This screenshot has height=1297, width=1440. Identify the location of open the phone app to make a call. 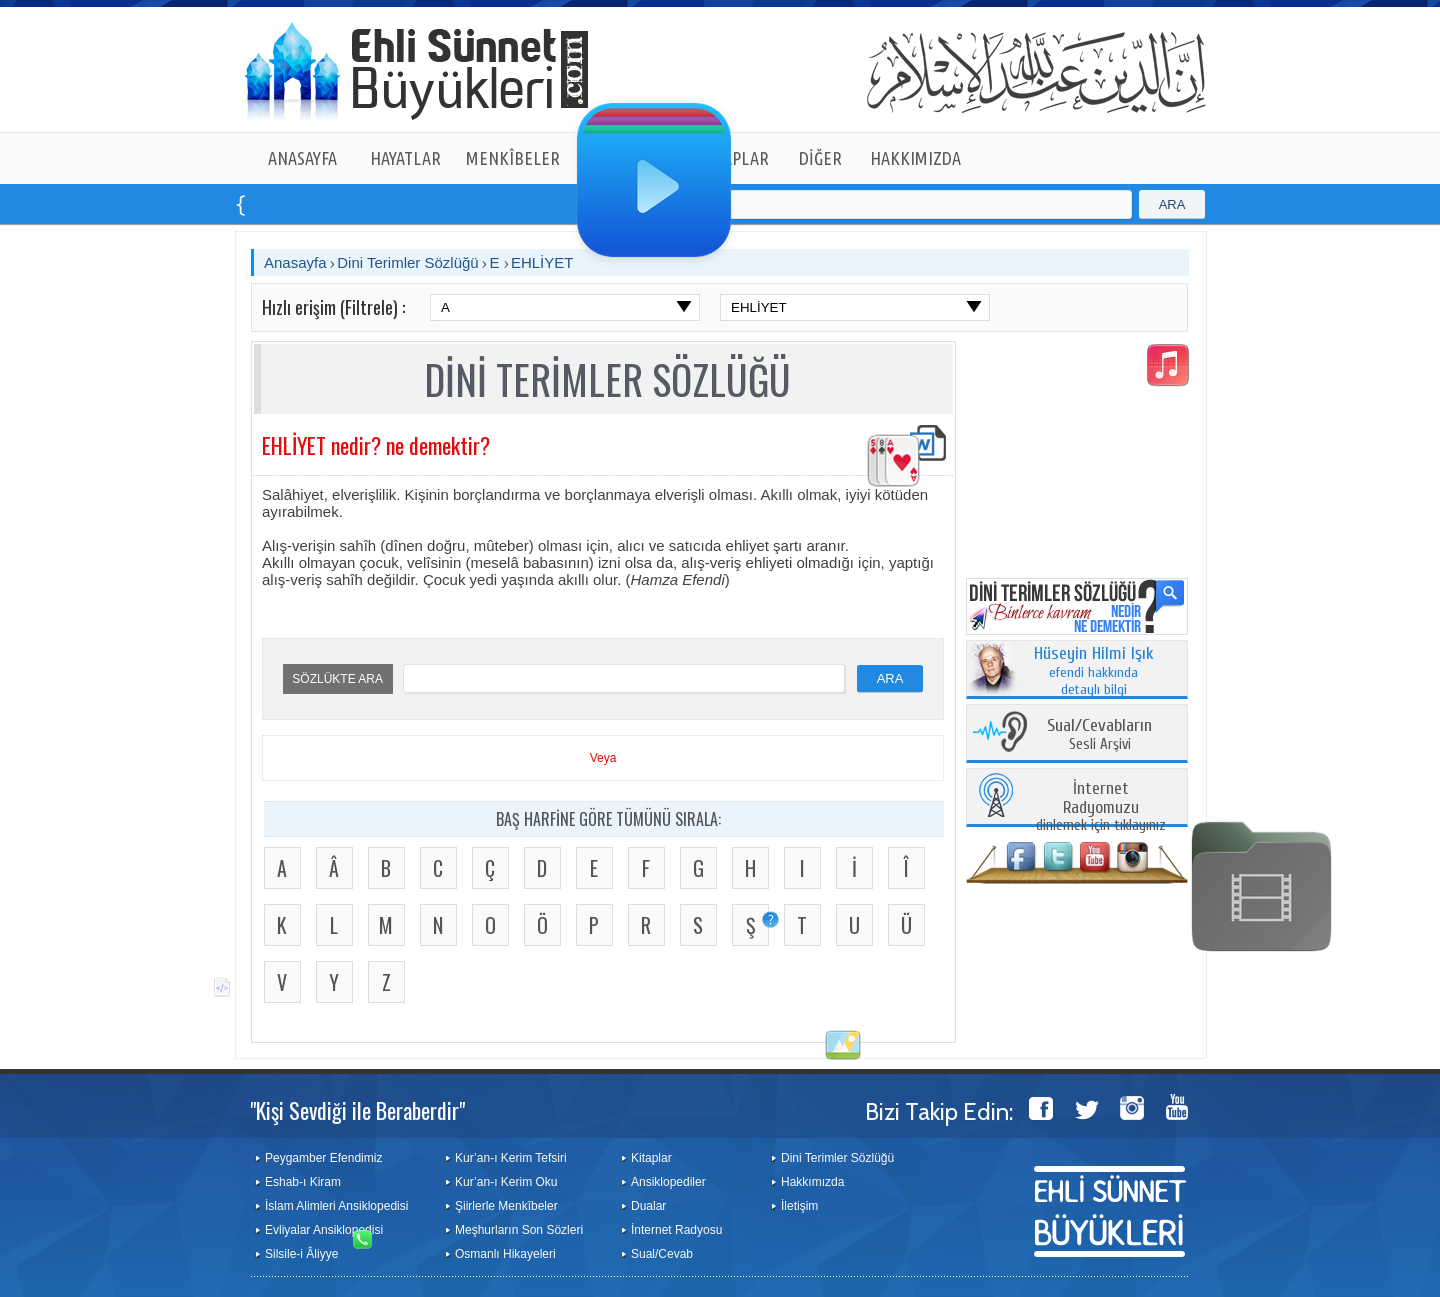
(362, 1239).